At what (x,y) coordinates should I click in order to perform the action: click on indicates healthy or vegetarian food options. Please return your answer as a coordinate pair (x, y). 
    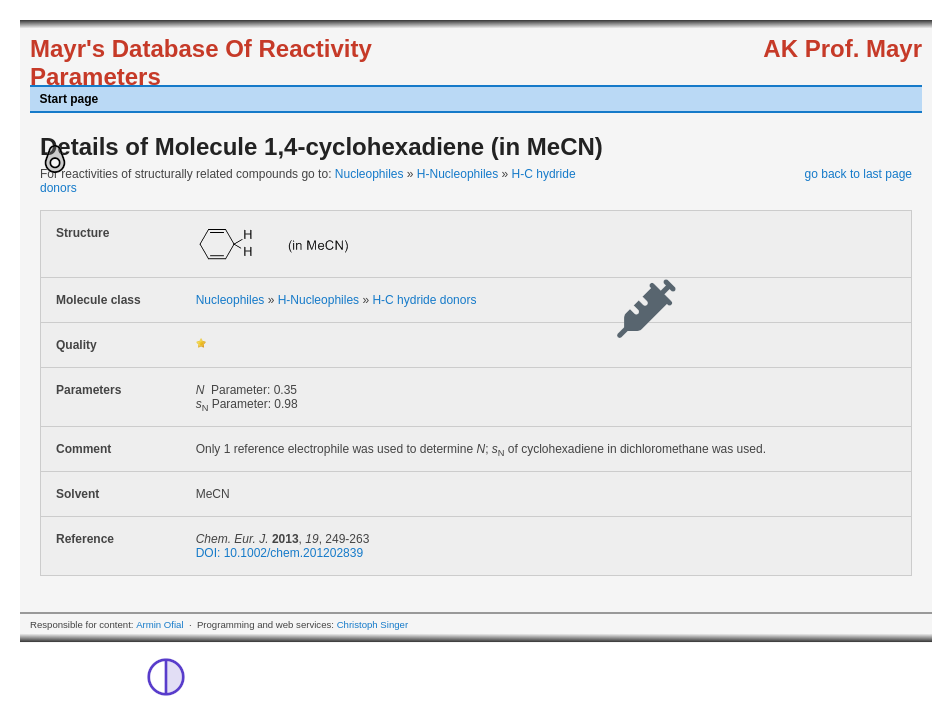
    Looking at the image, I should click on (55, 159).